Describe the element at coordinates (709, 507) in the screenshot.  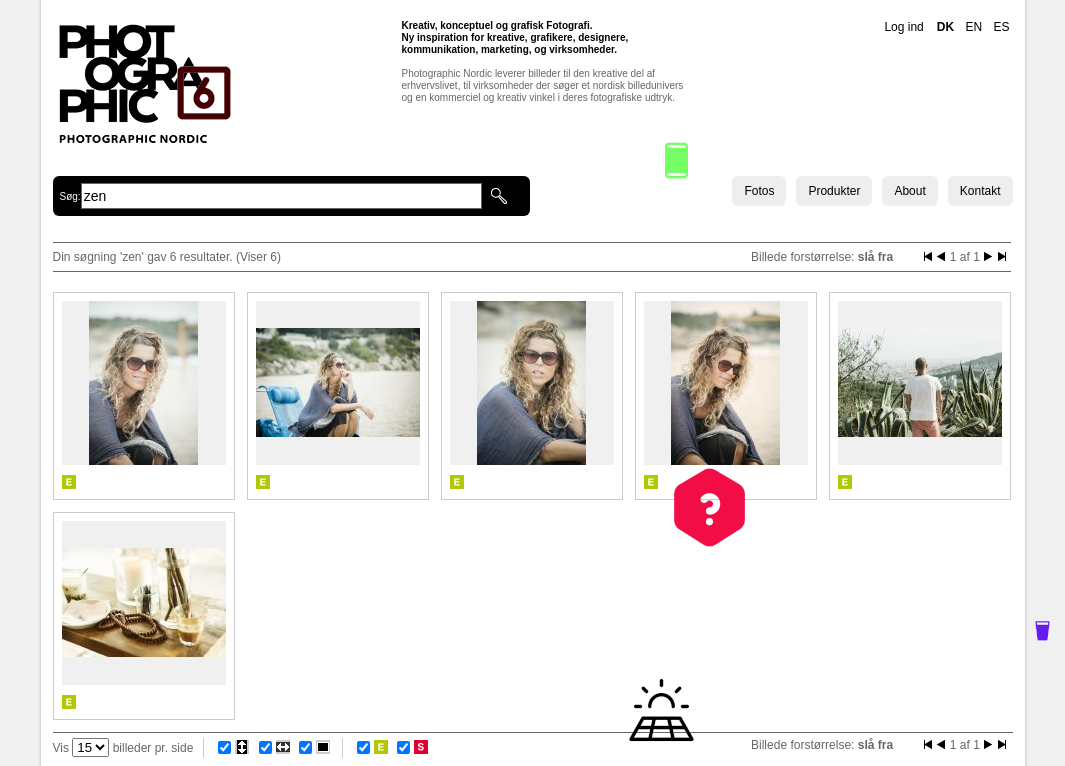
I see `access help or support options` at that location.